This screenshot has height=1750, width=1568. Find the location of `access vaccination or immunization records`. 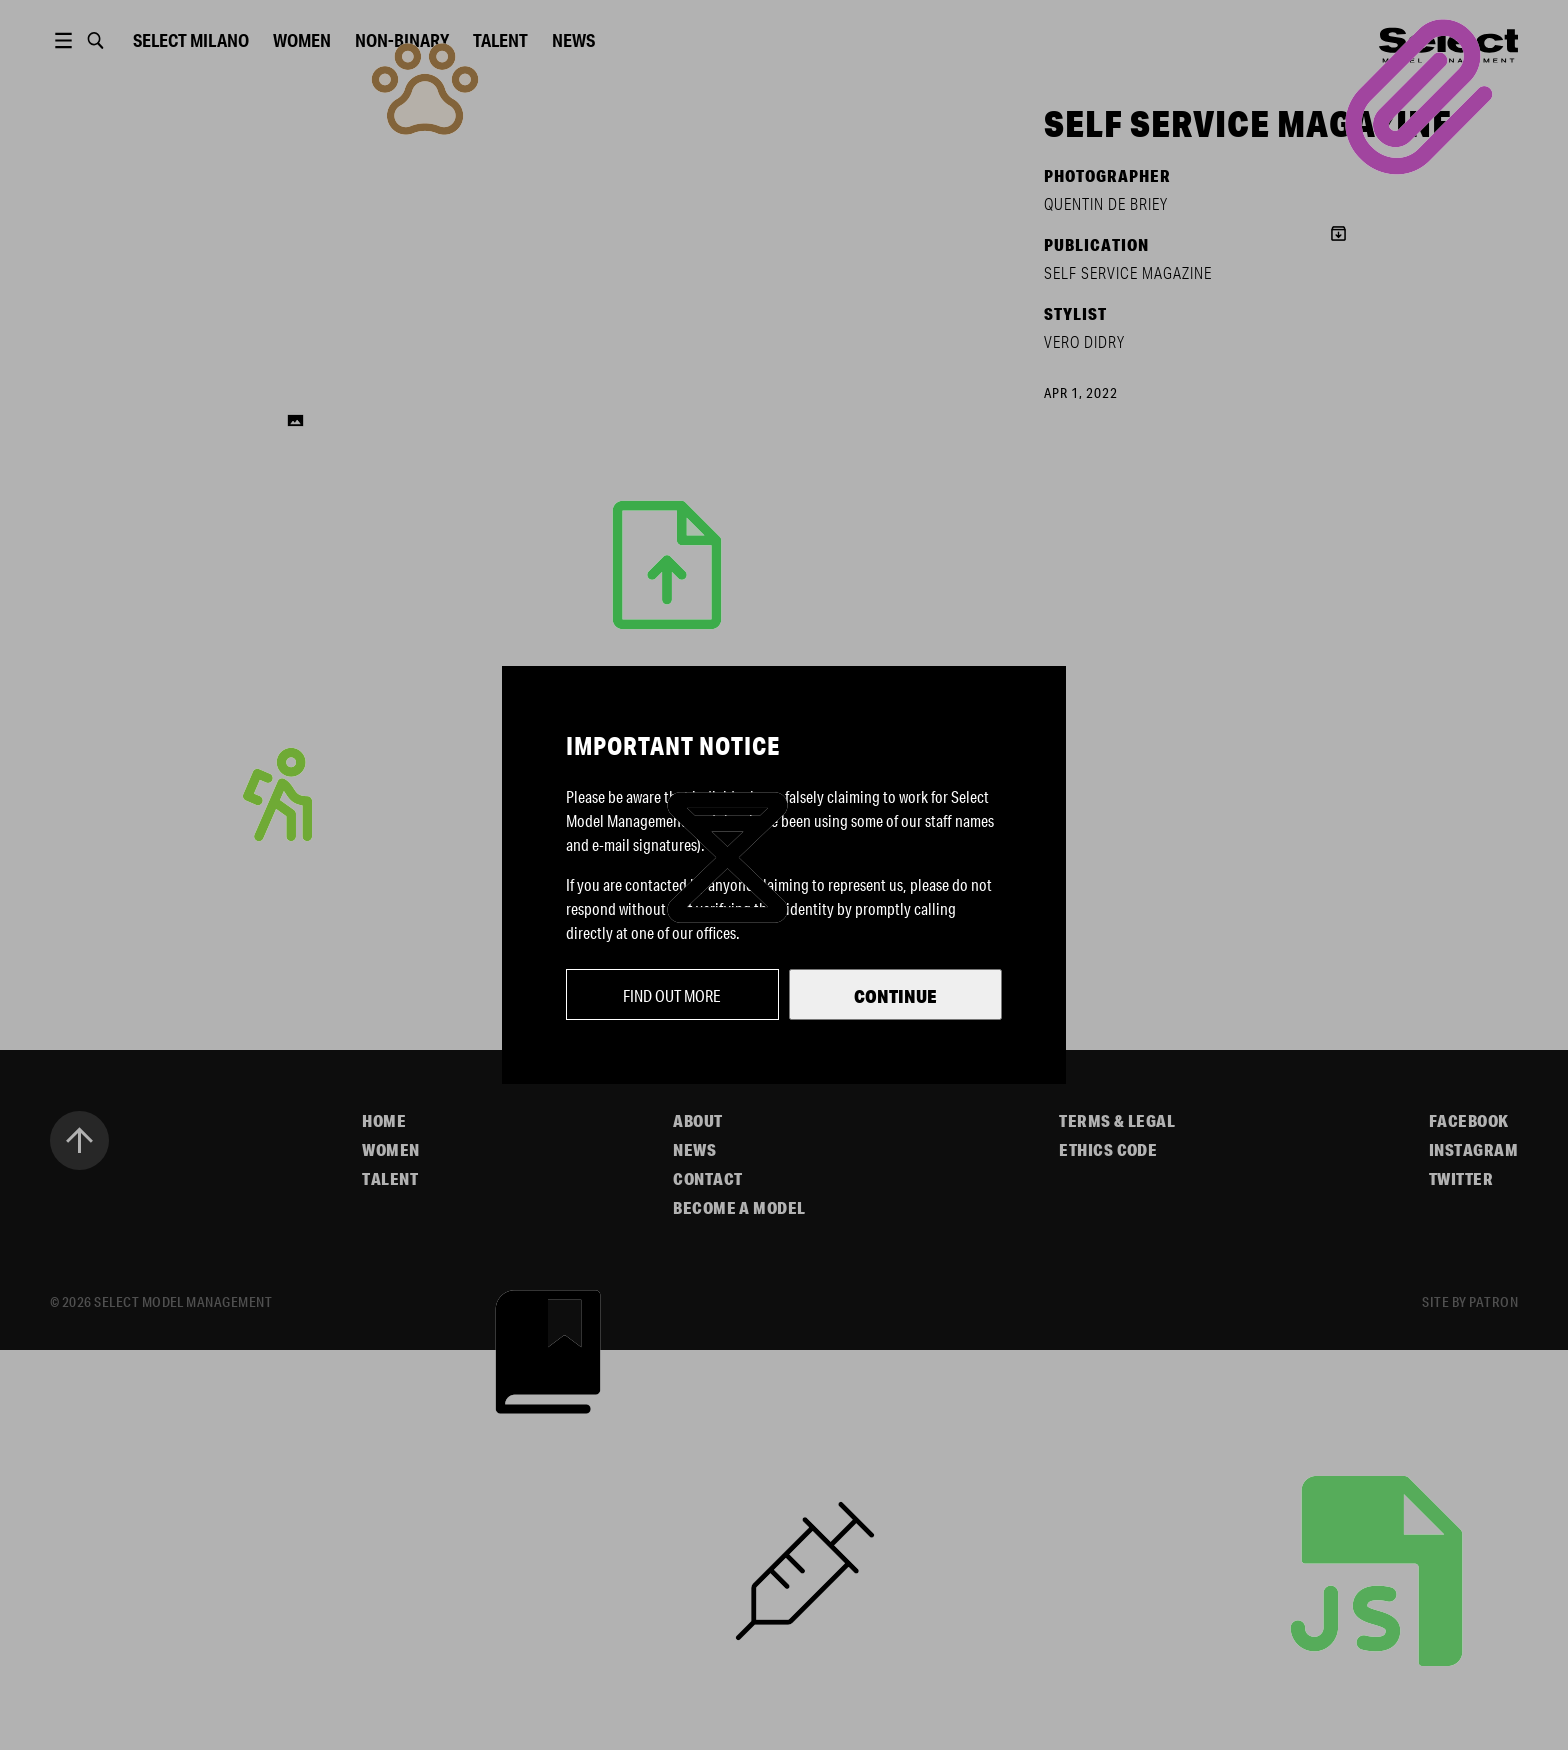

access vaccination or immunization records is located at coordinates (805, 1571).